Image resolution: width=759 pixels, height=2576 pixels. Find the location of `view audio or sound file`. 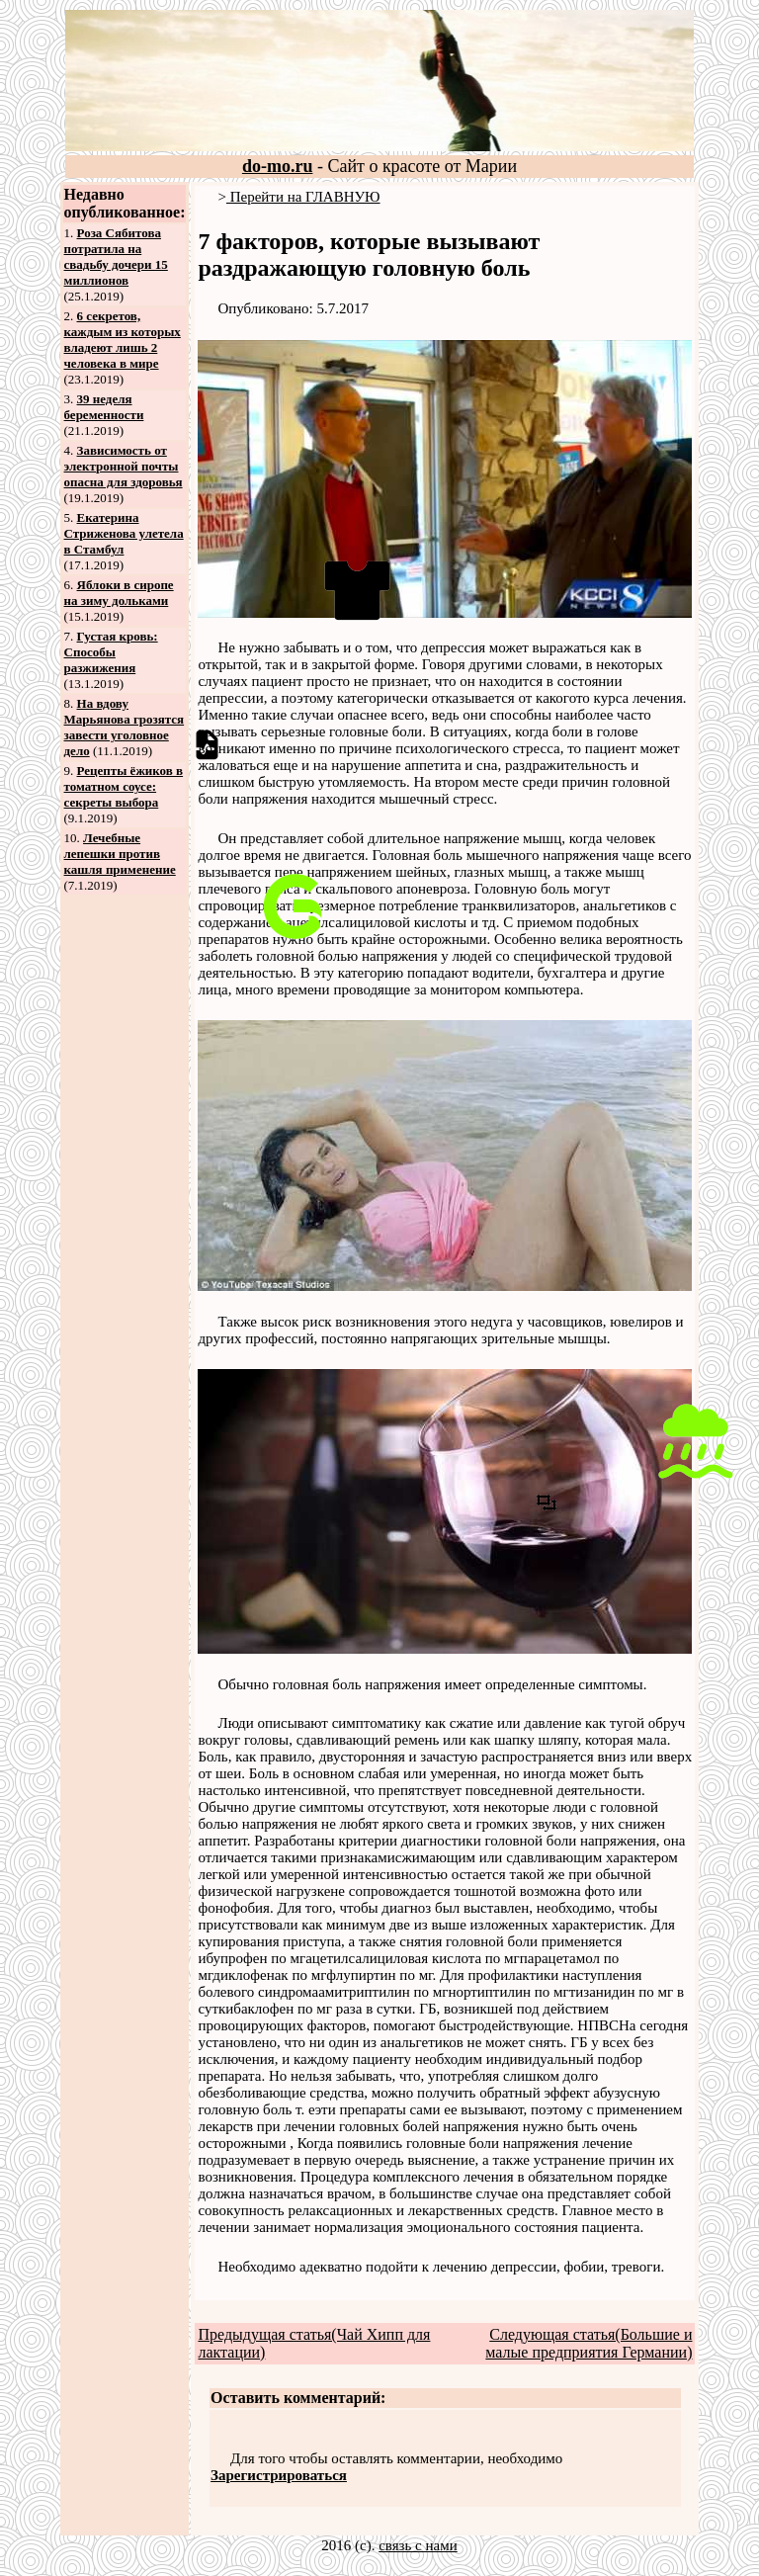

view audio or sound file is located at coordinates (207, 744).